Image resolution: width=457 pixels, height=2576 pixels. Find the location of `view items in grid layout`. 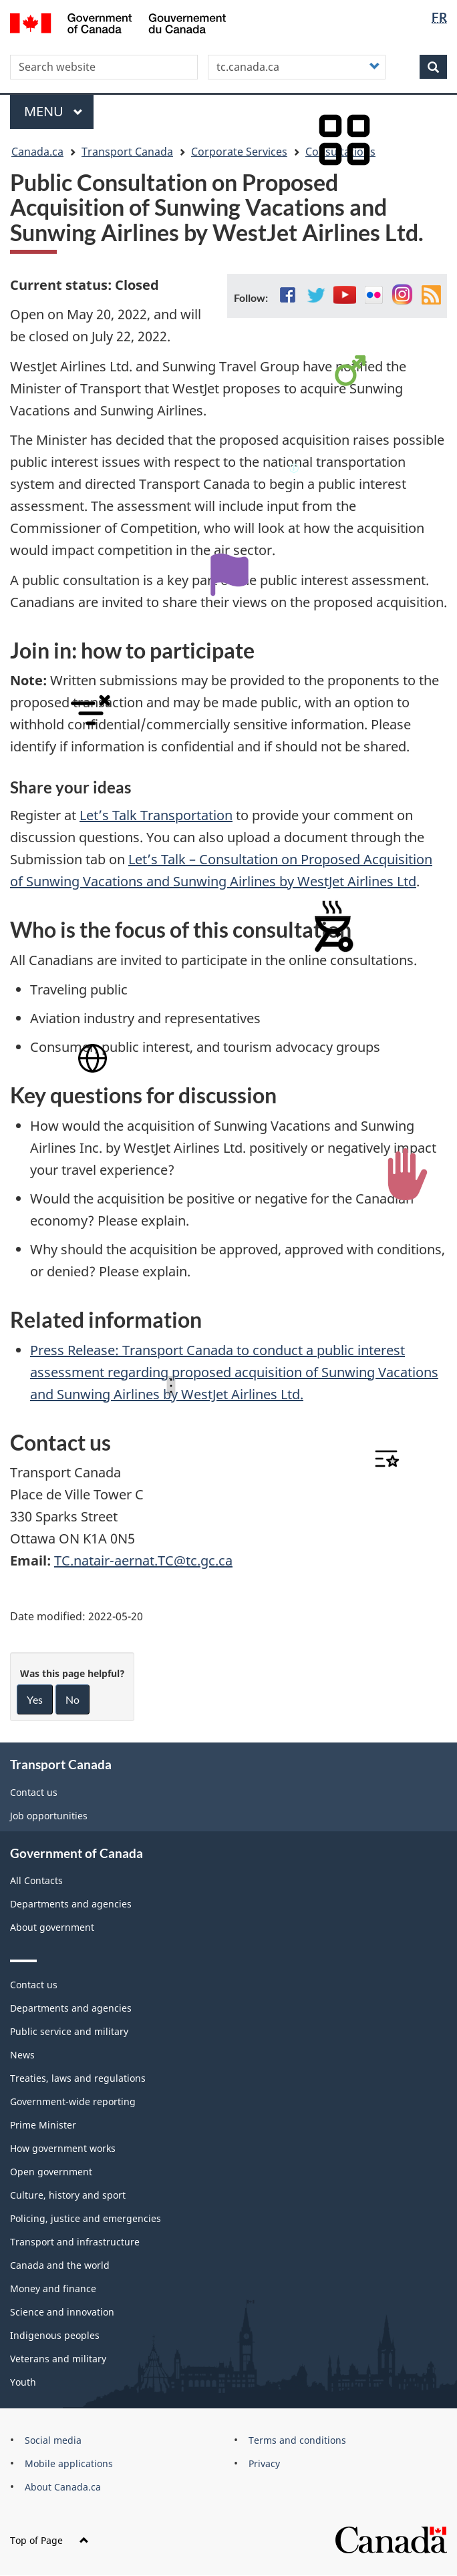

view items in grid layout is located at coordinates (344, 140).